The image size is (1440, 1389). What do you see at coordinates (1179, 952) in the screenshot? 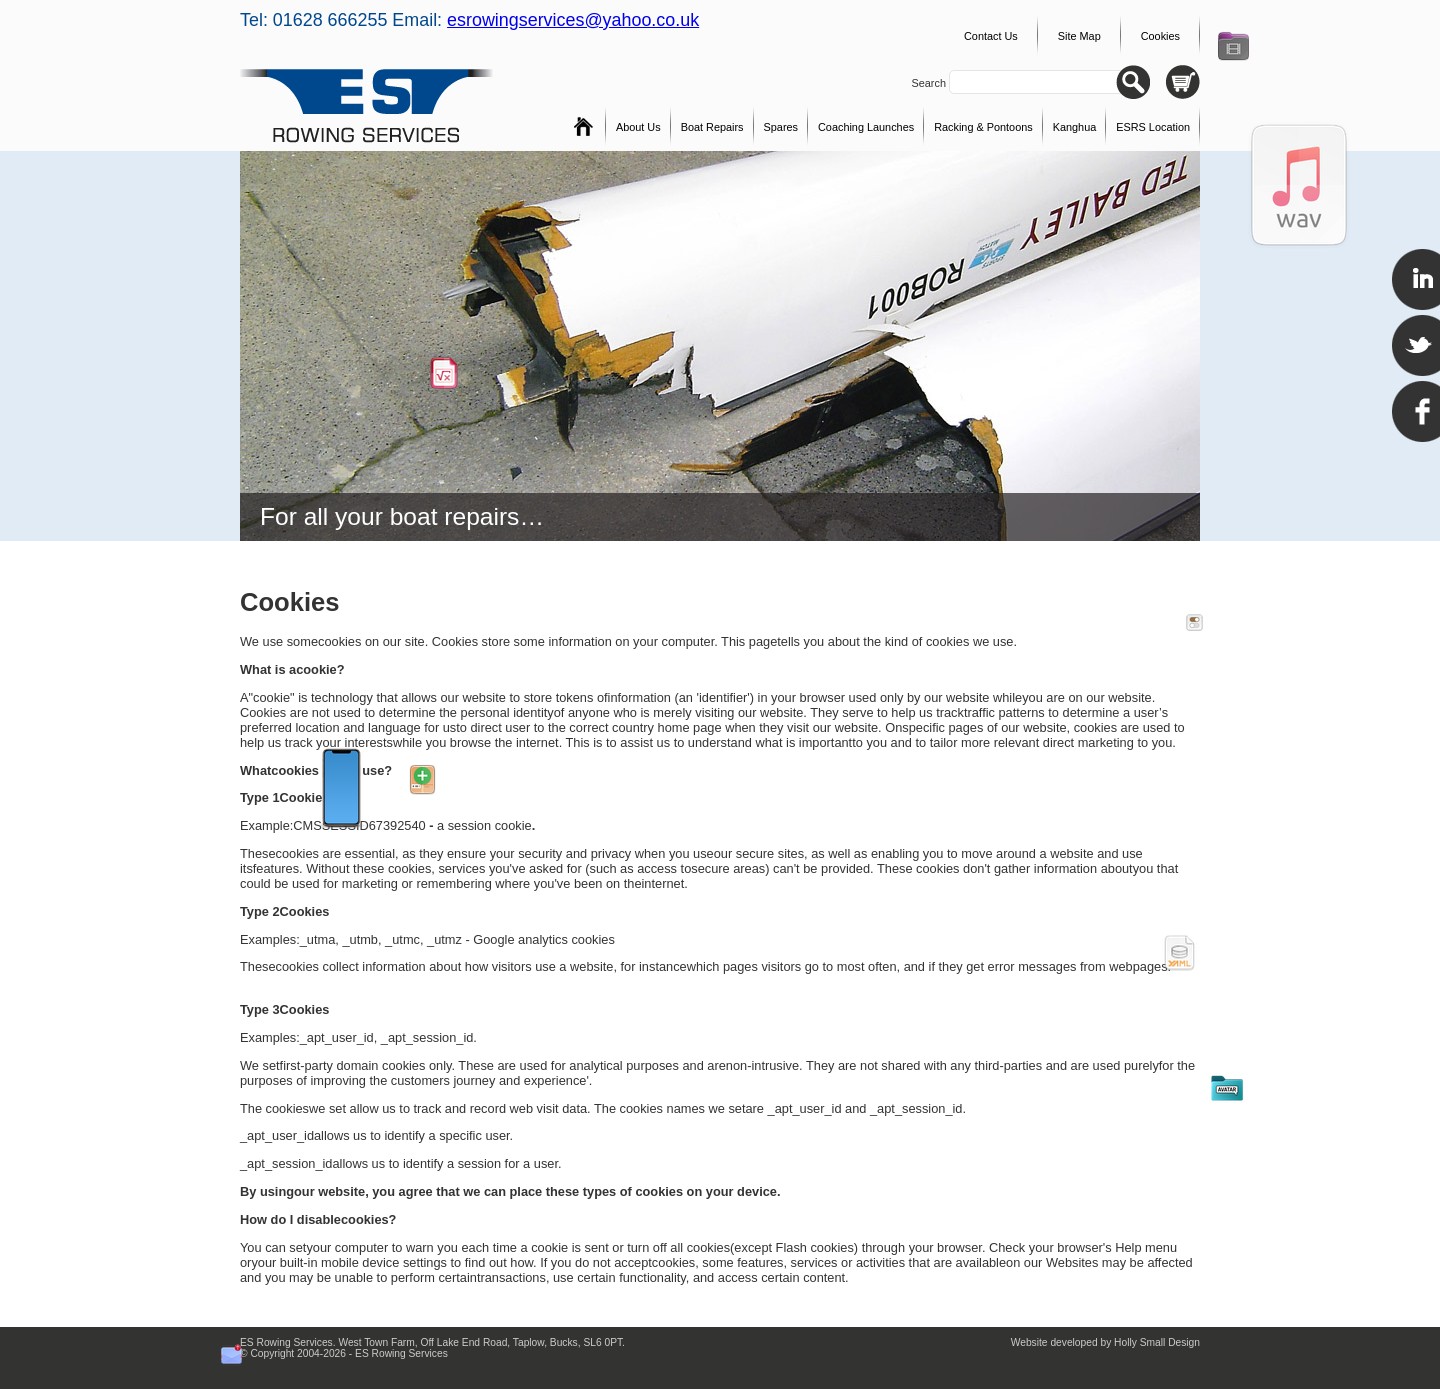
I see `a yaml configuration file` at bounding box center [1179, 952].